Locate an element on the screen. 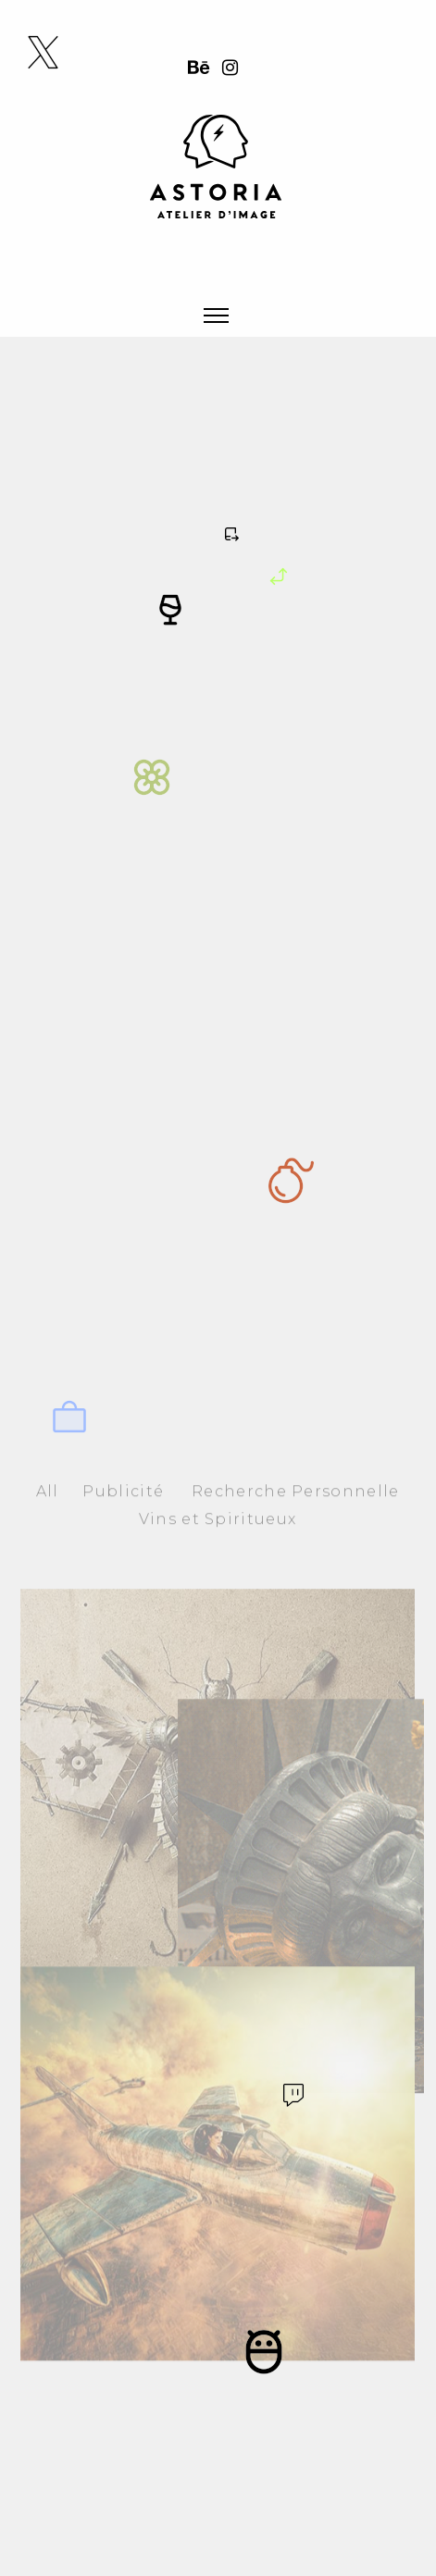 The image size is (436, 2576). pull changes from a remote repository is located at coordinates (231, 535).